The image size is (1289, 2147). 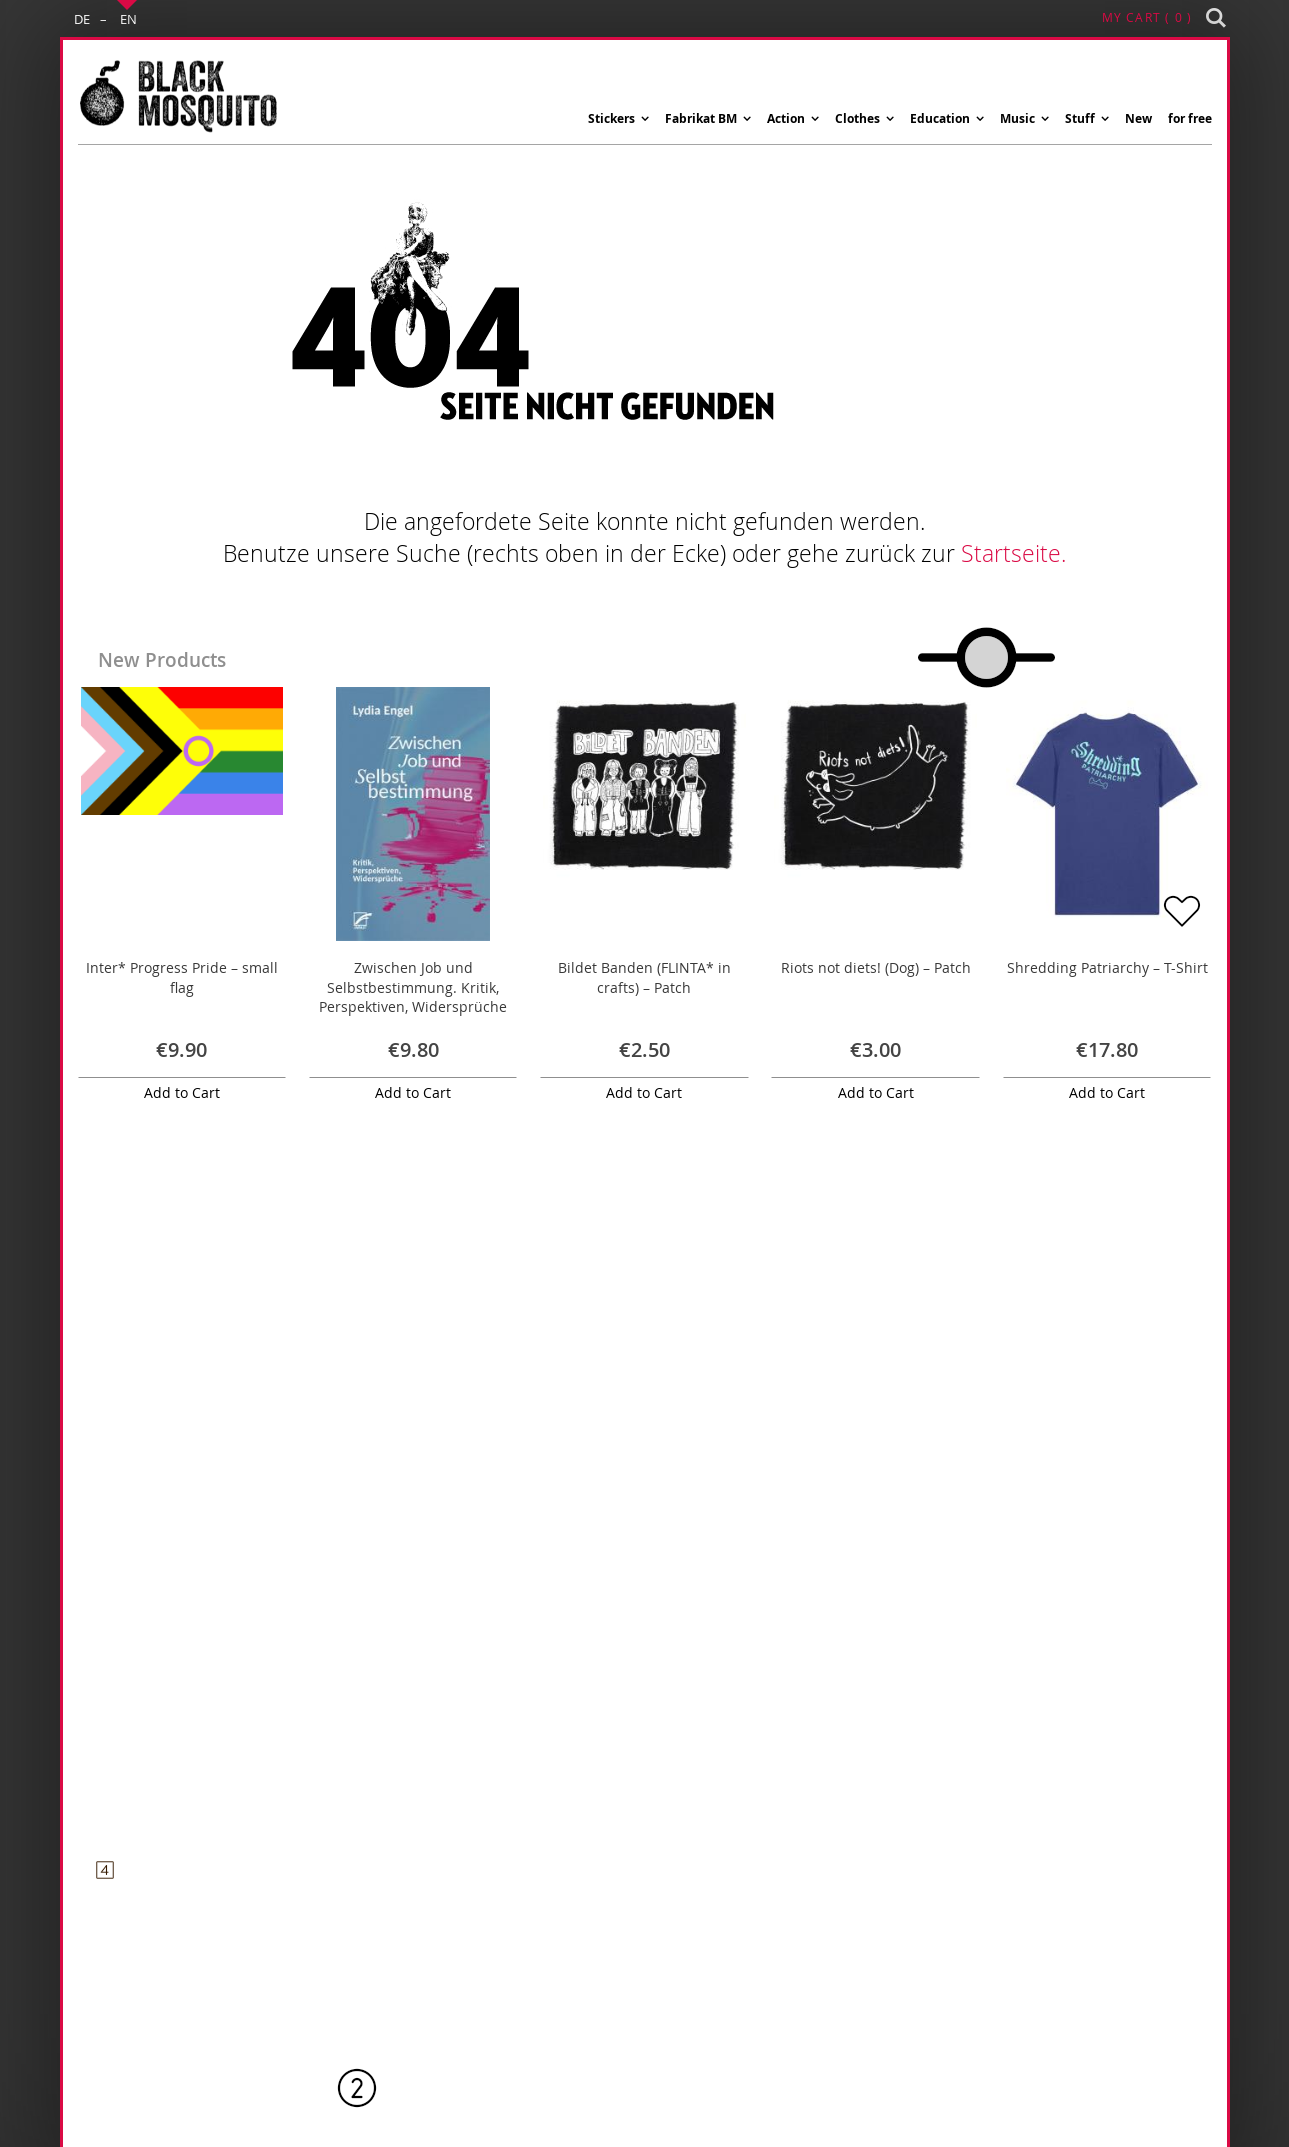 I want to click on add to favorites, so click(x=1182, y=910).